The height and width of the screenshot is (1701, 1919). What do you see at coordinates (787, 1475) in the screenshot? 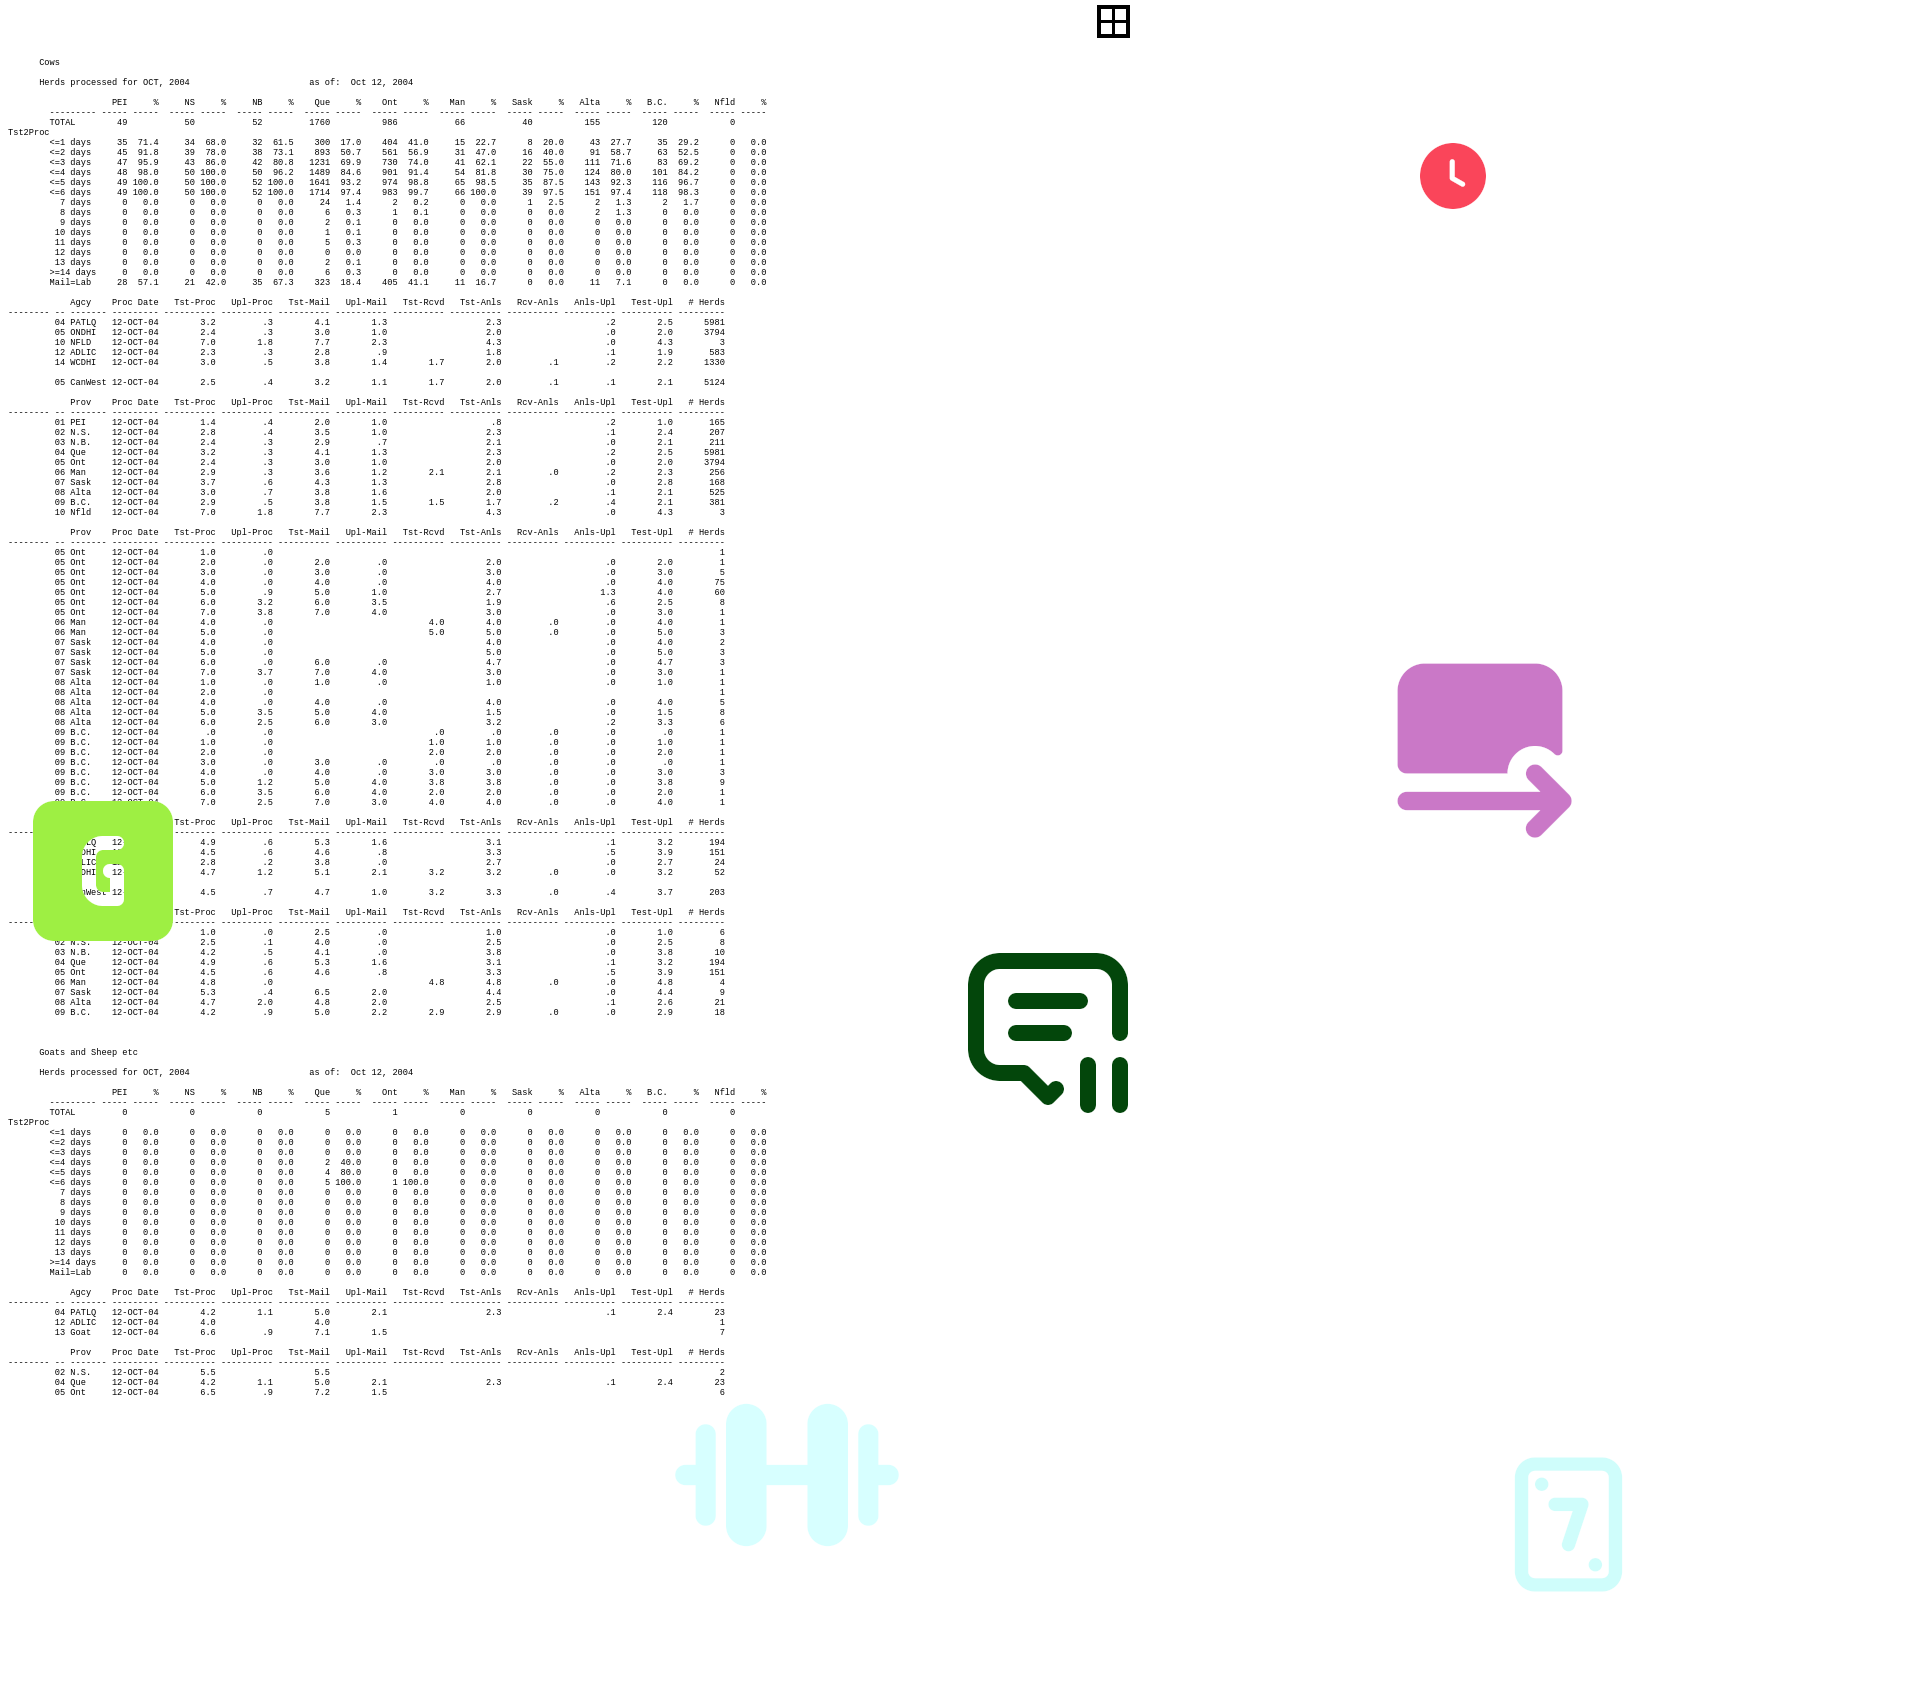
I see `access workout or fitness features` at bounding box center [787, 1475].